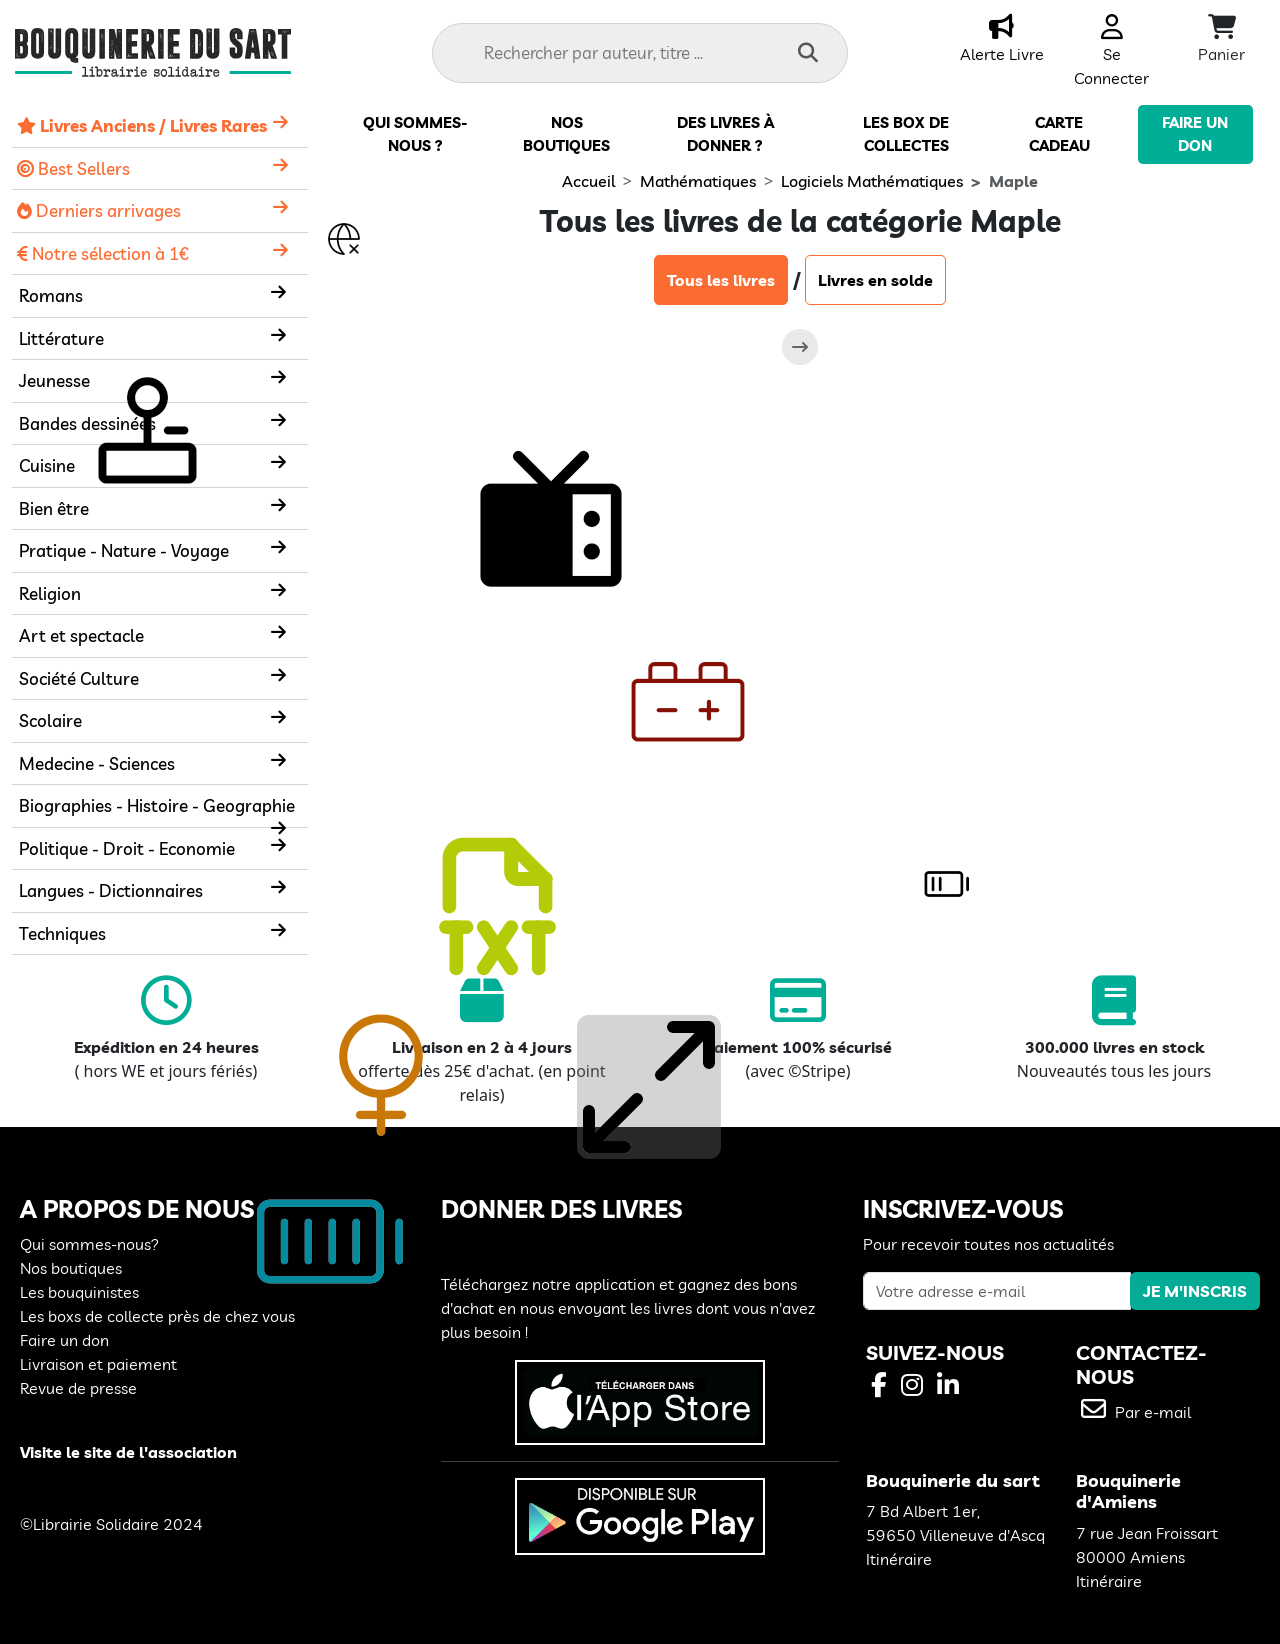 This screenshot has height=1644, width=1280. What do you see at coordinates (381, 1073) in the screenshot?
I see `indicates female gender option` at bounding box center [381, 1073].